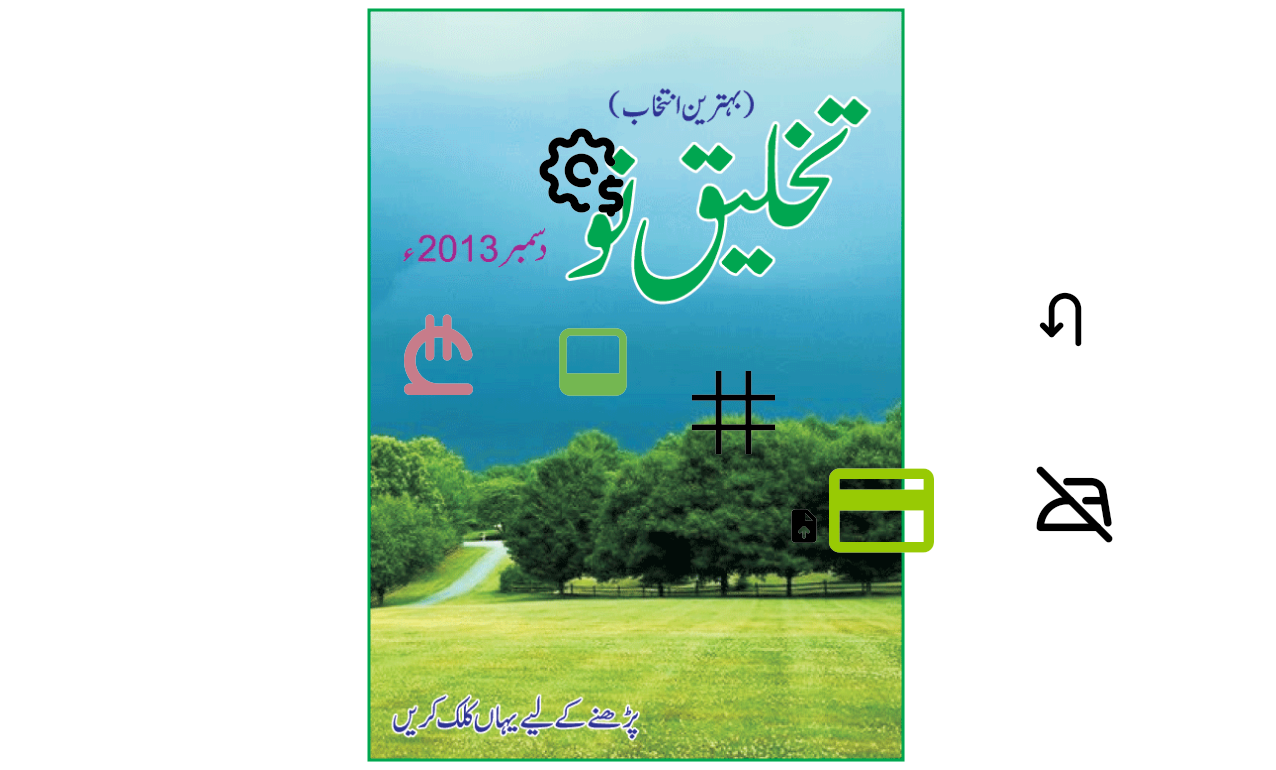  Describe the element at coordinates (804, 526) in the screenshot. I see `upload a file` at that location.